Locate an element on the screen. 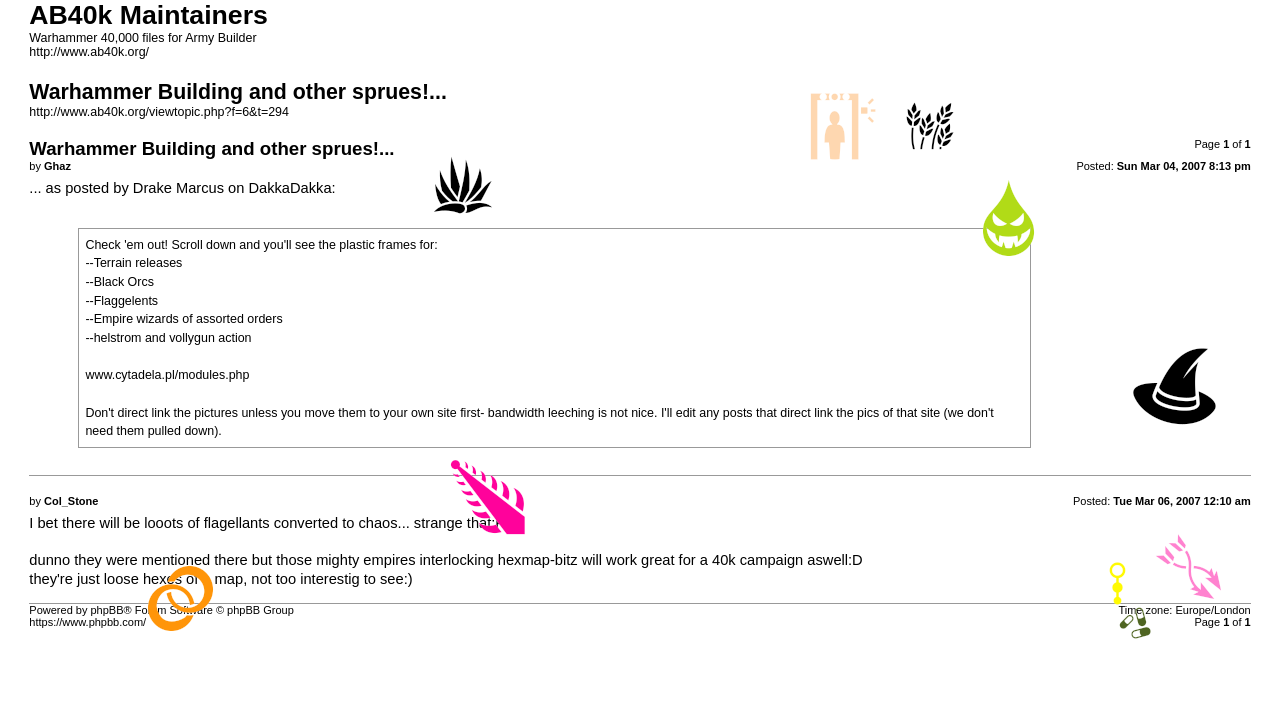  indicates grain or wheat resource in a farming game is located at coordinates (930, 126).